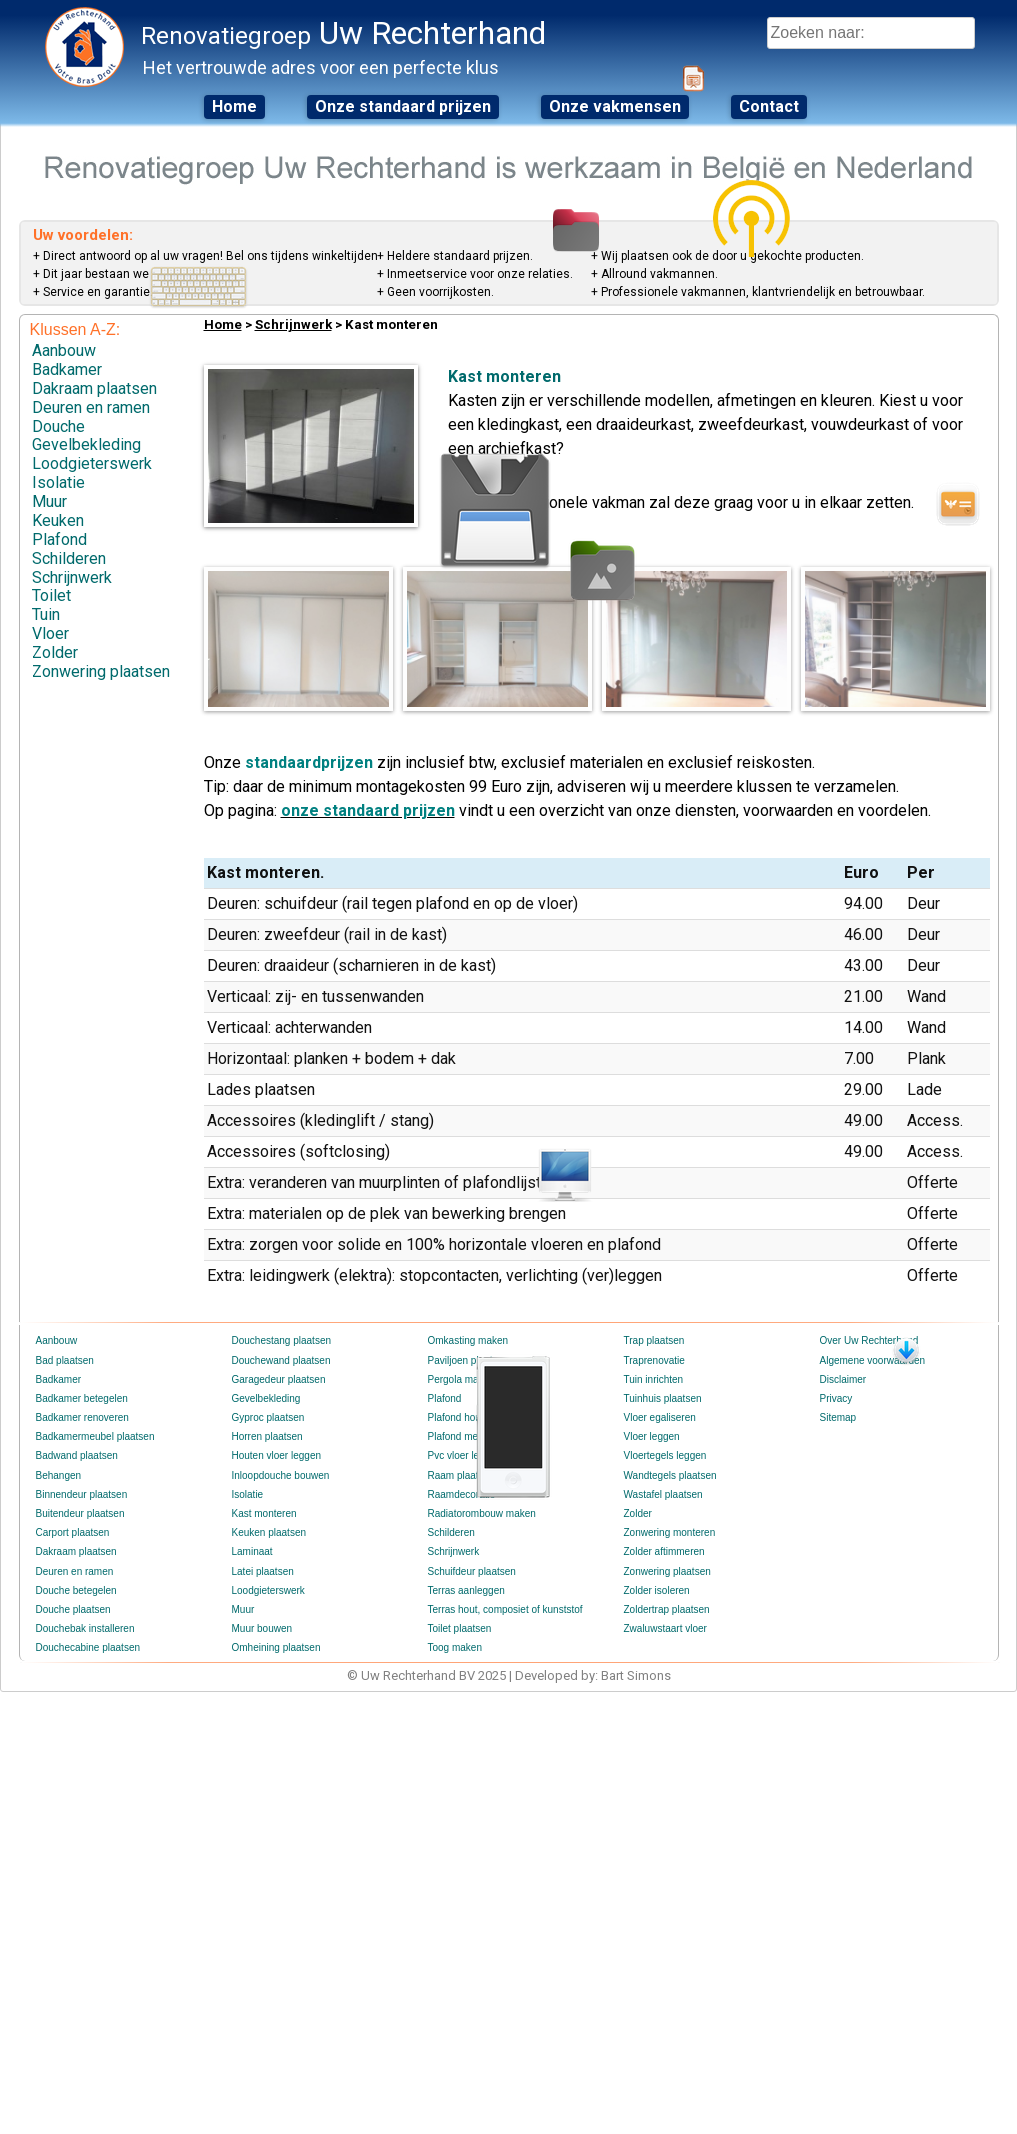  What do you see at coordinates (198, 286) in the screenshot?
I see `connect a wireless bluetooth keyboard` at bounding box center [198, 286].